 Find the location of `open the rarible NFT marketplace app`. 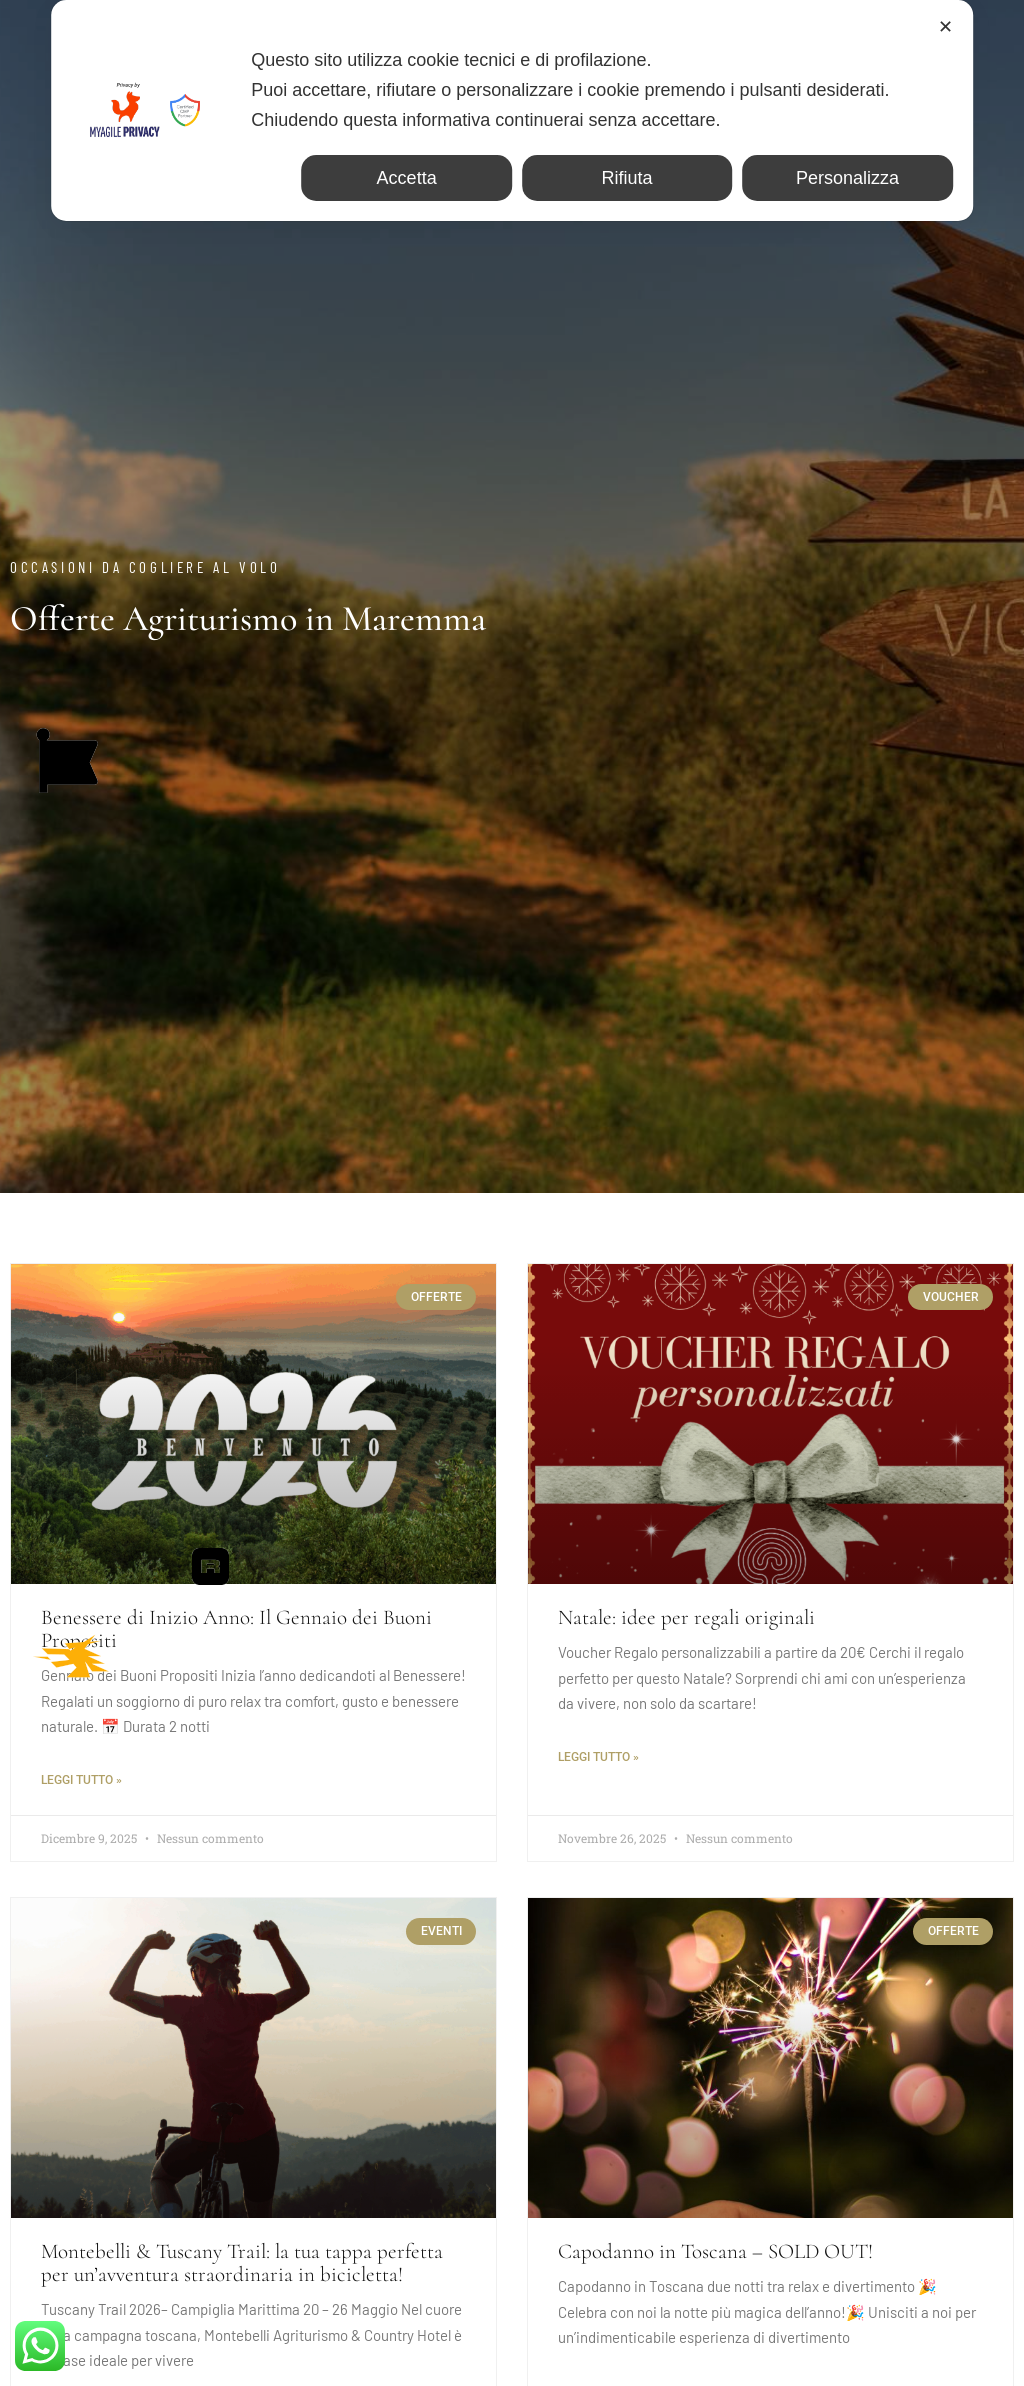

open the rarible NFT marketplace app is located at coordinates (210, 1566).